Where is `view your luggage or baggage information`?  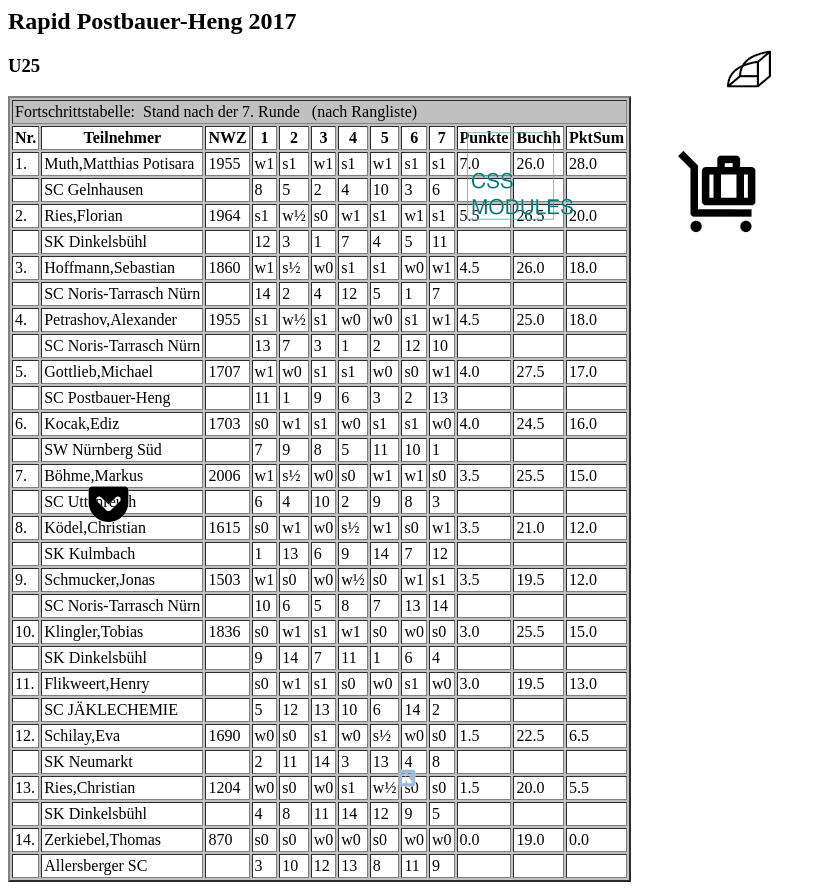 view your luggage or baggage information is located at coordinates (721, 190).